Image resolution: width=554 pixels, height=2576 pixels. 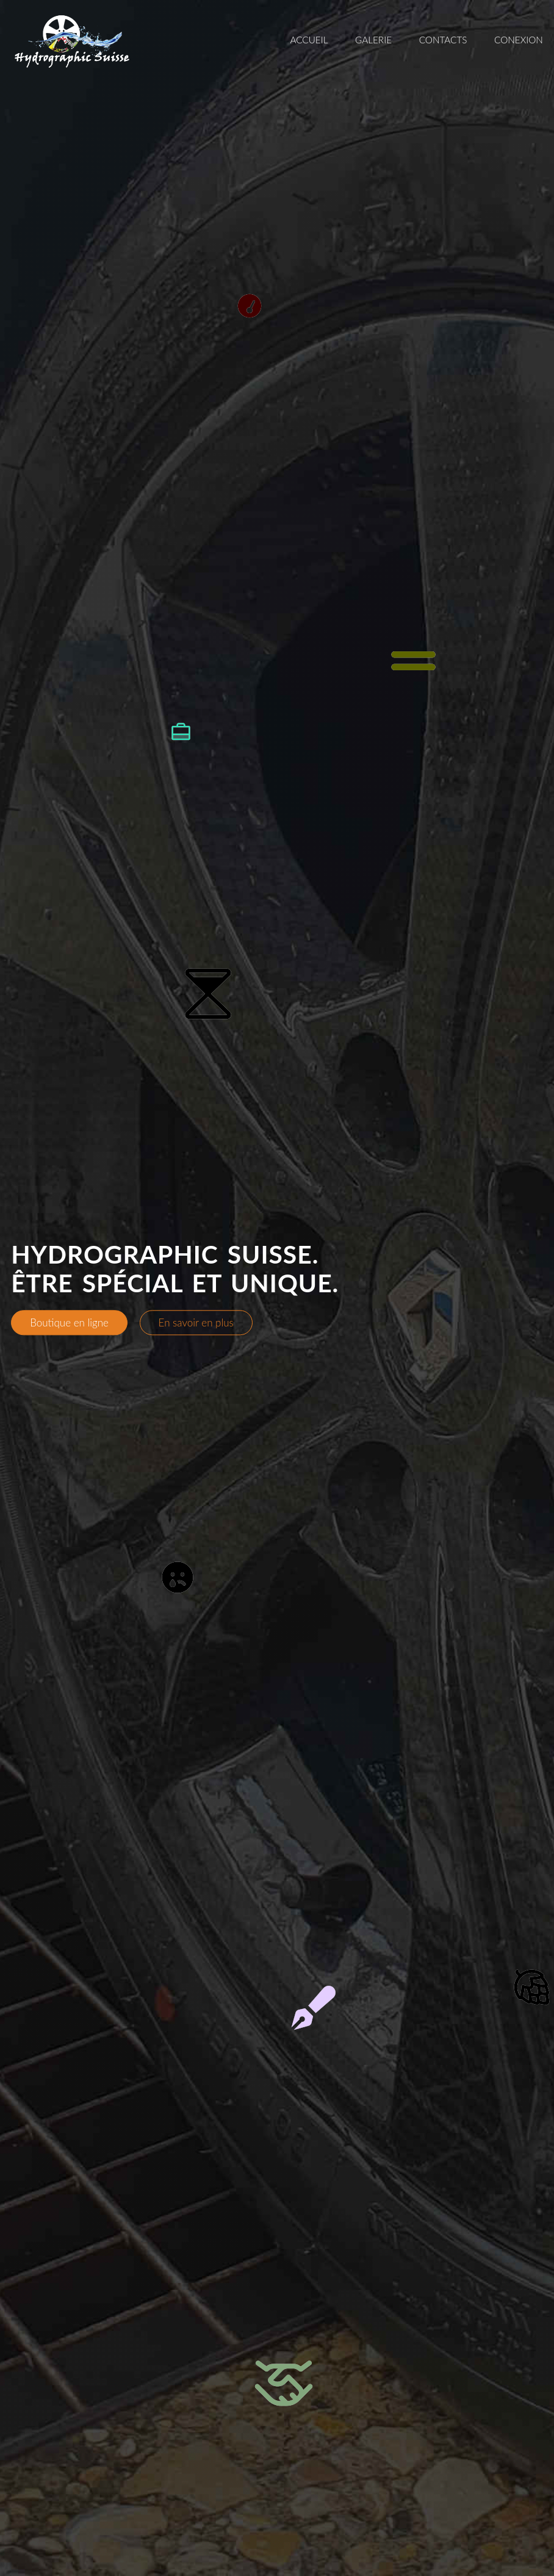 I want to click on access travel or trip planning features, so click(x=181, y=732).